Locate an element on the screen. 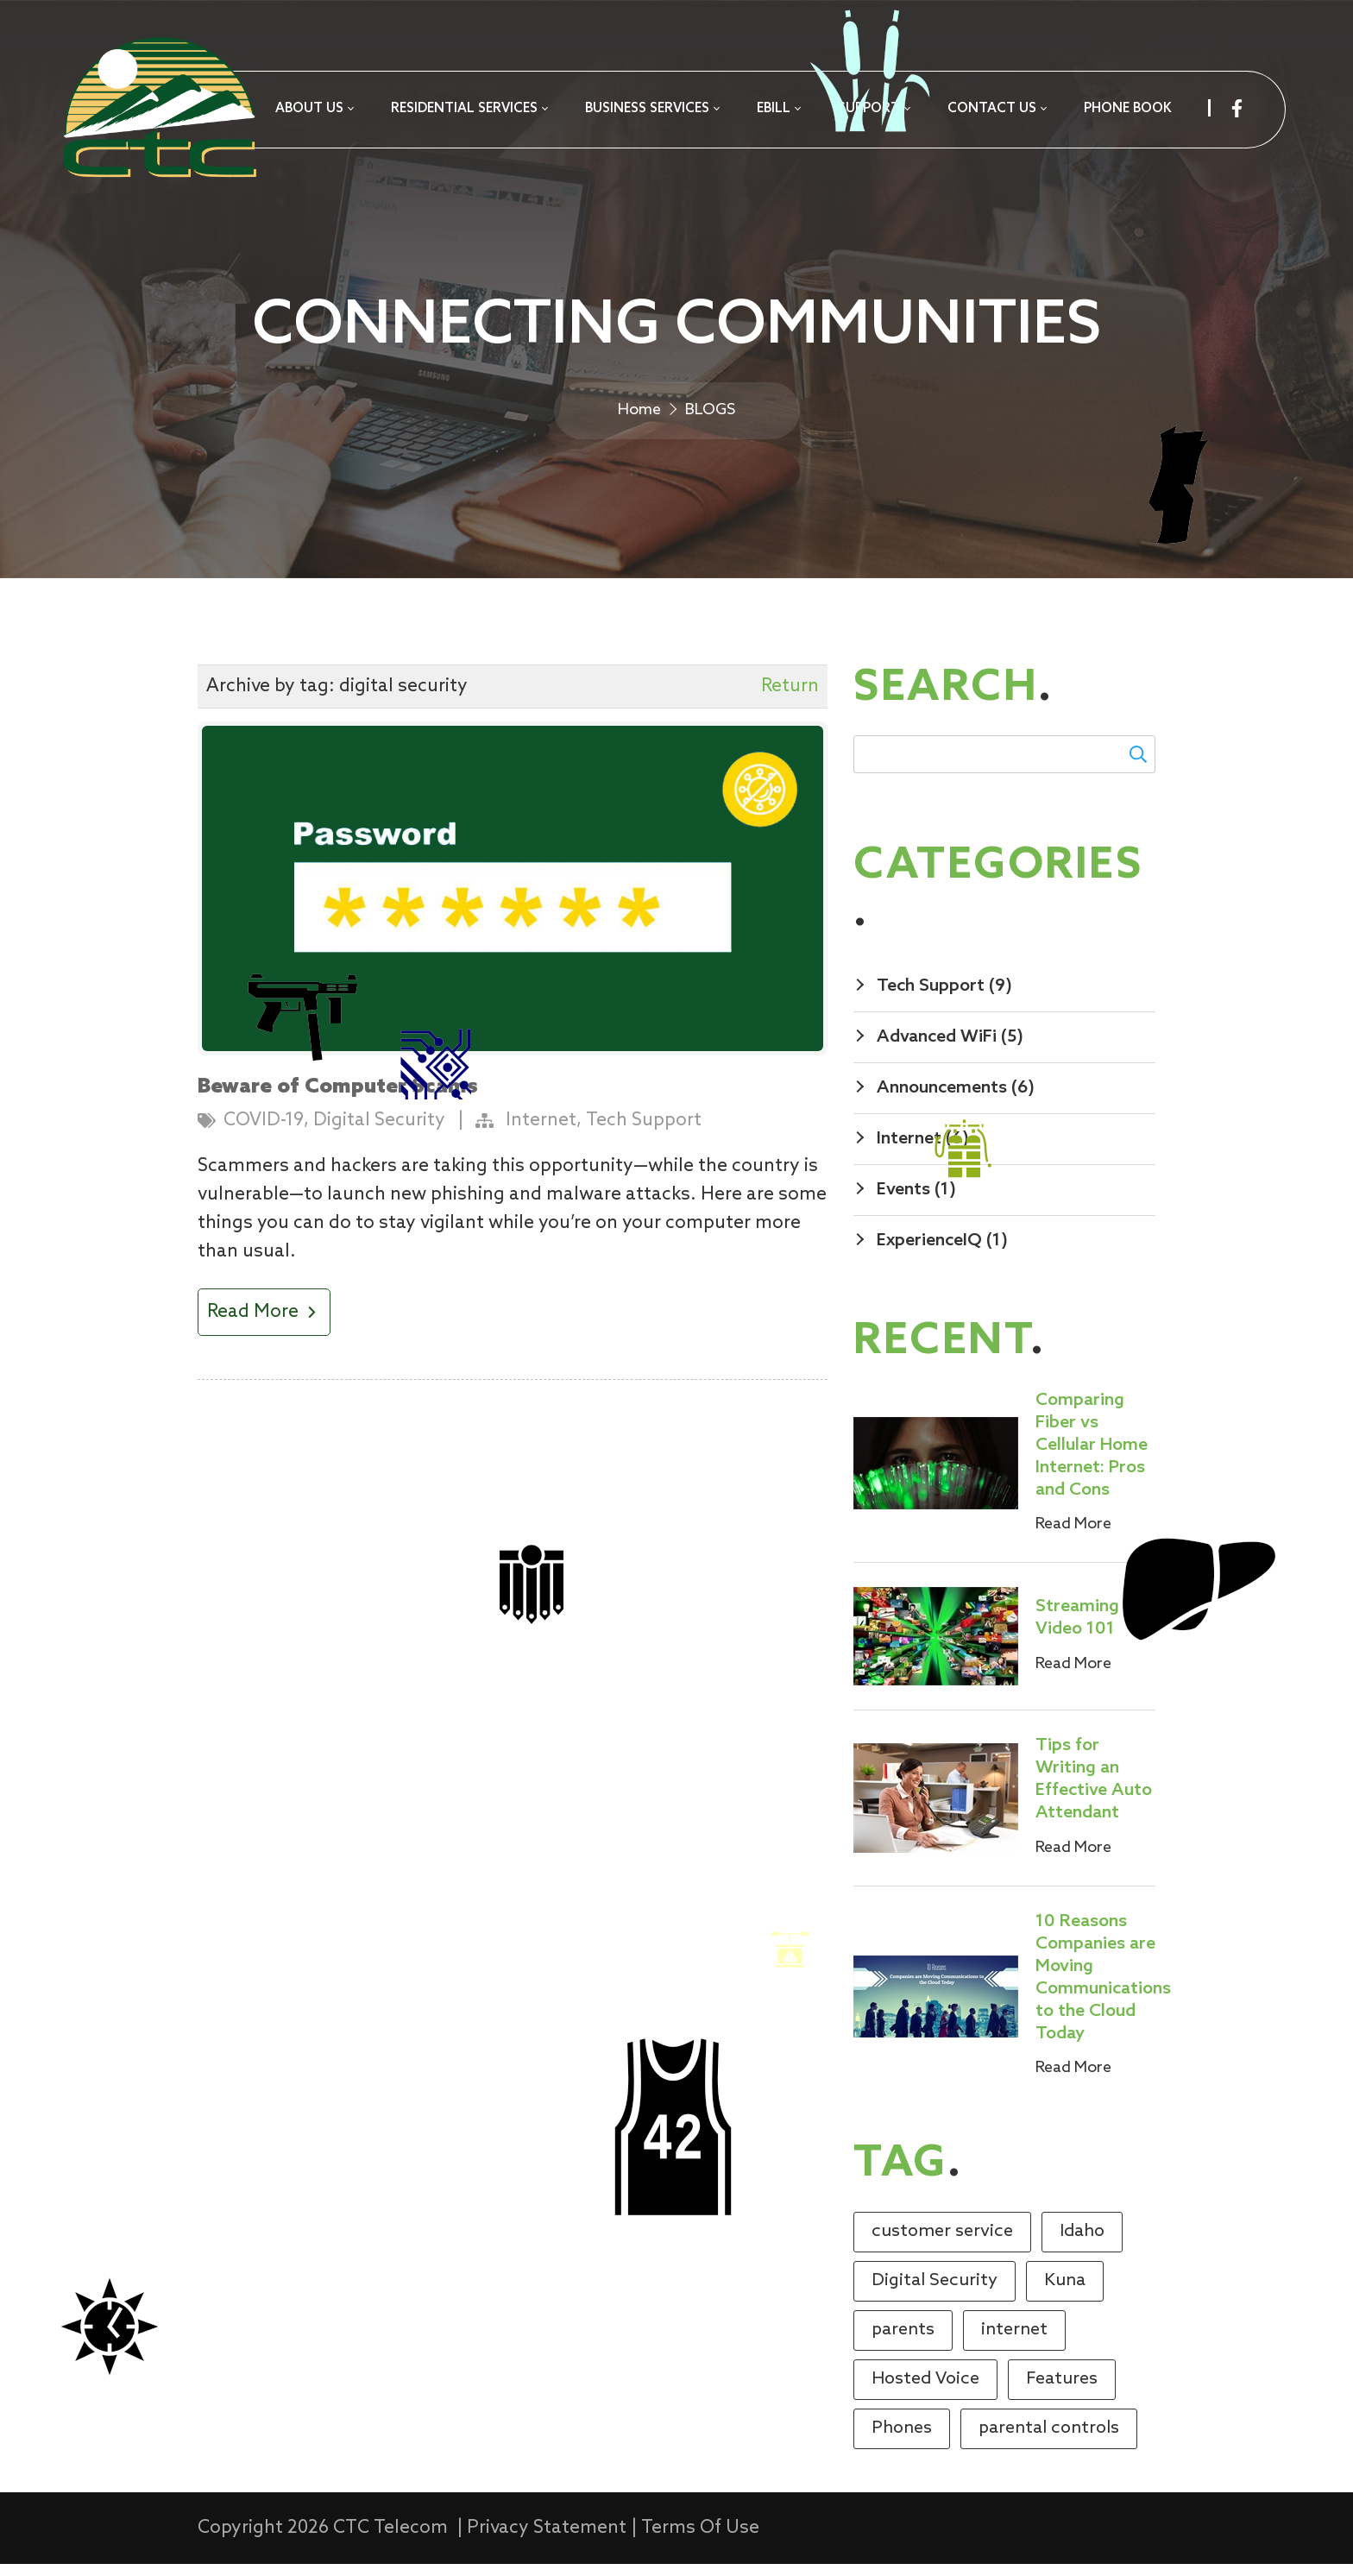 This screenshot has height=2576, width=1353. access diving or scuba equipment settings is located at coordinates (964, 1148).